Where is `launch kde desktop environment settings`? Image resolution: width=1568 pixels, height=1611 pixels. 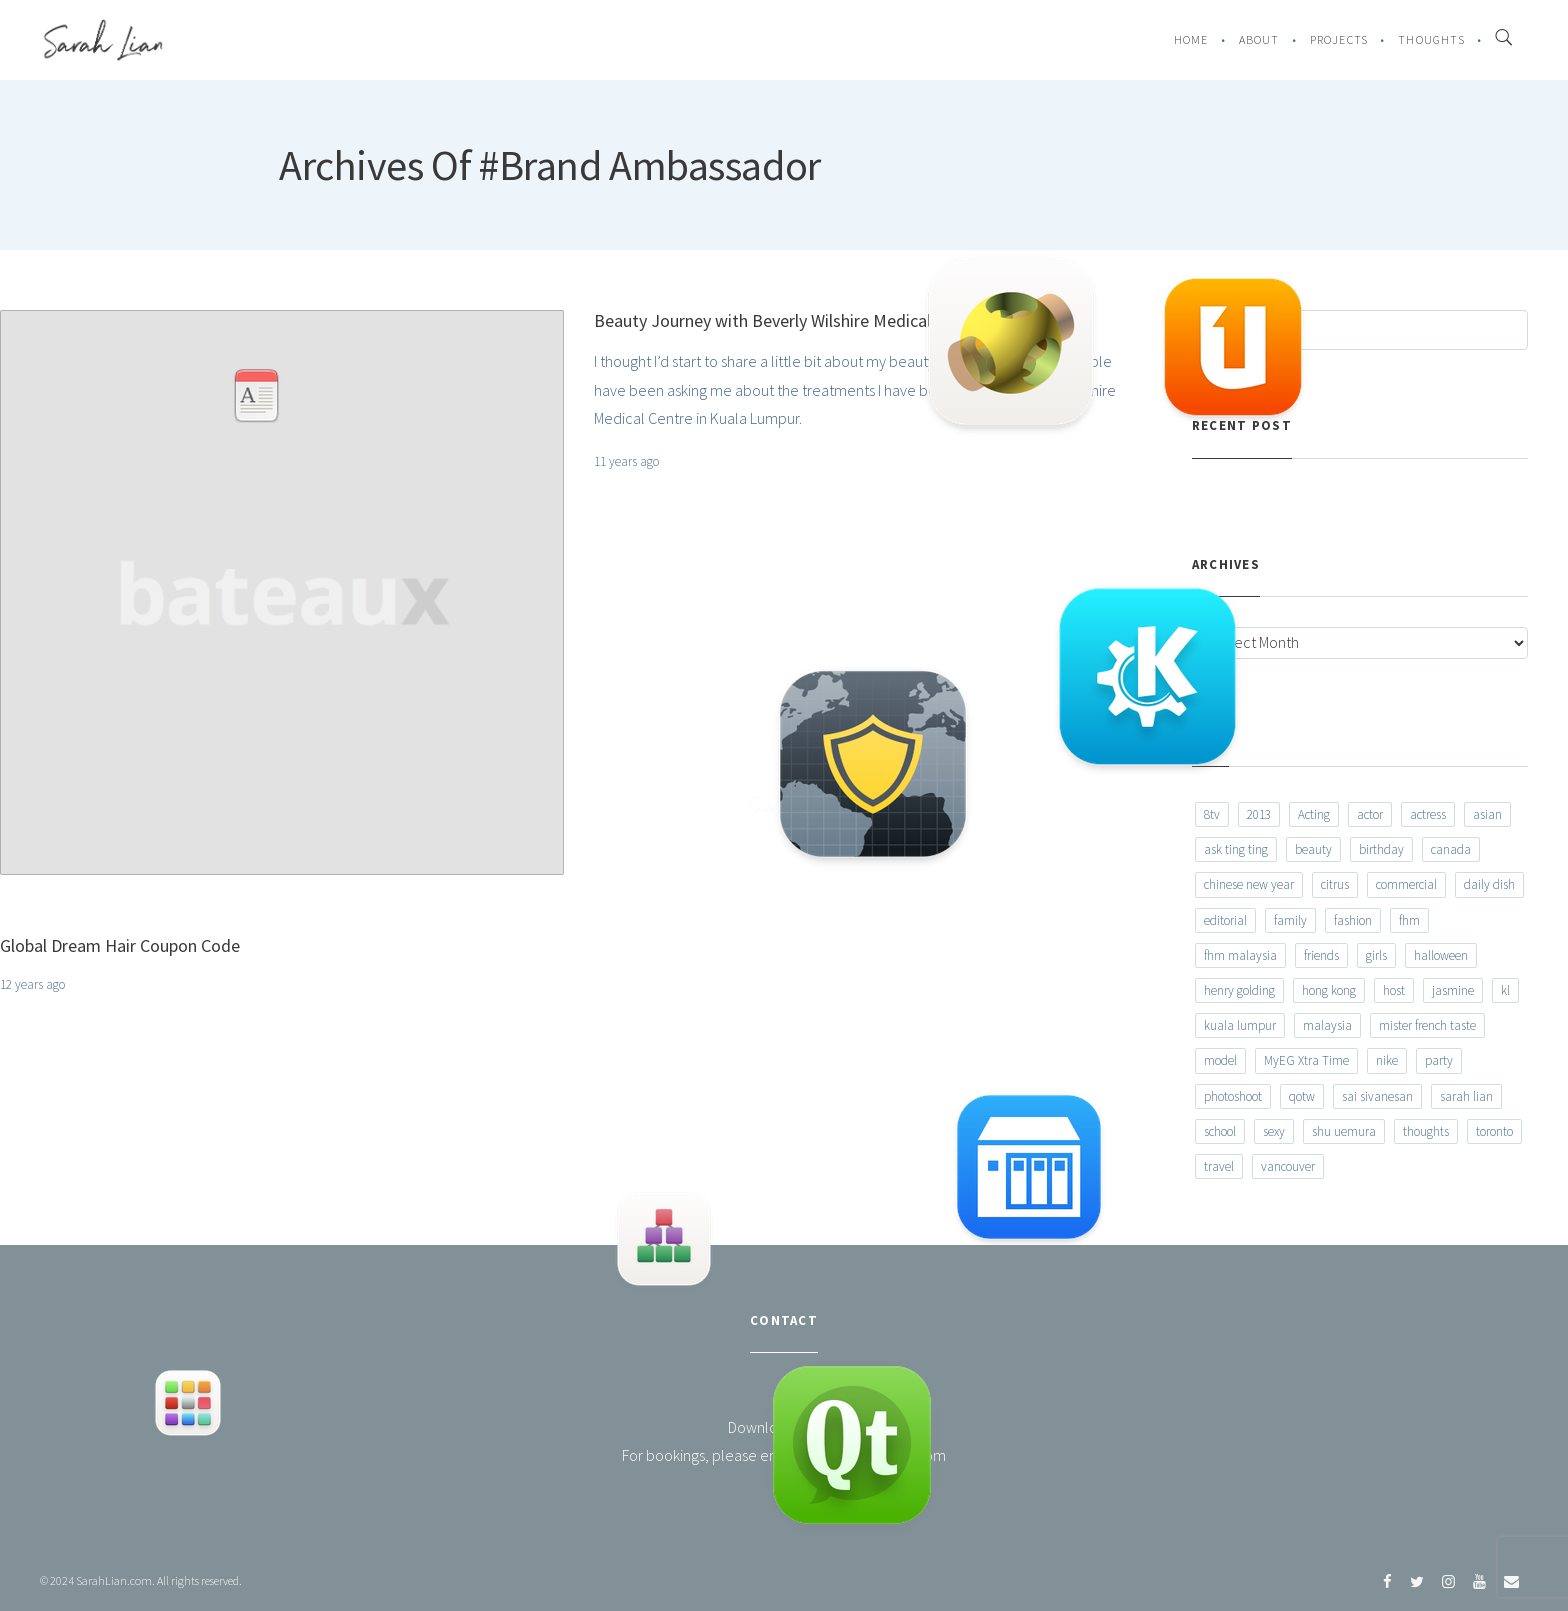 launch kde desktop environment settings is located at coordinates (1147, 676).